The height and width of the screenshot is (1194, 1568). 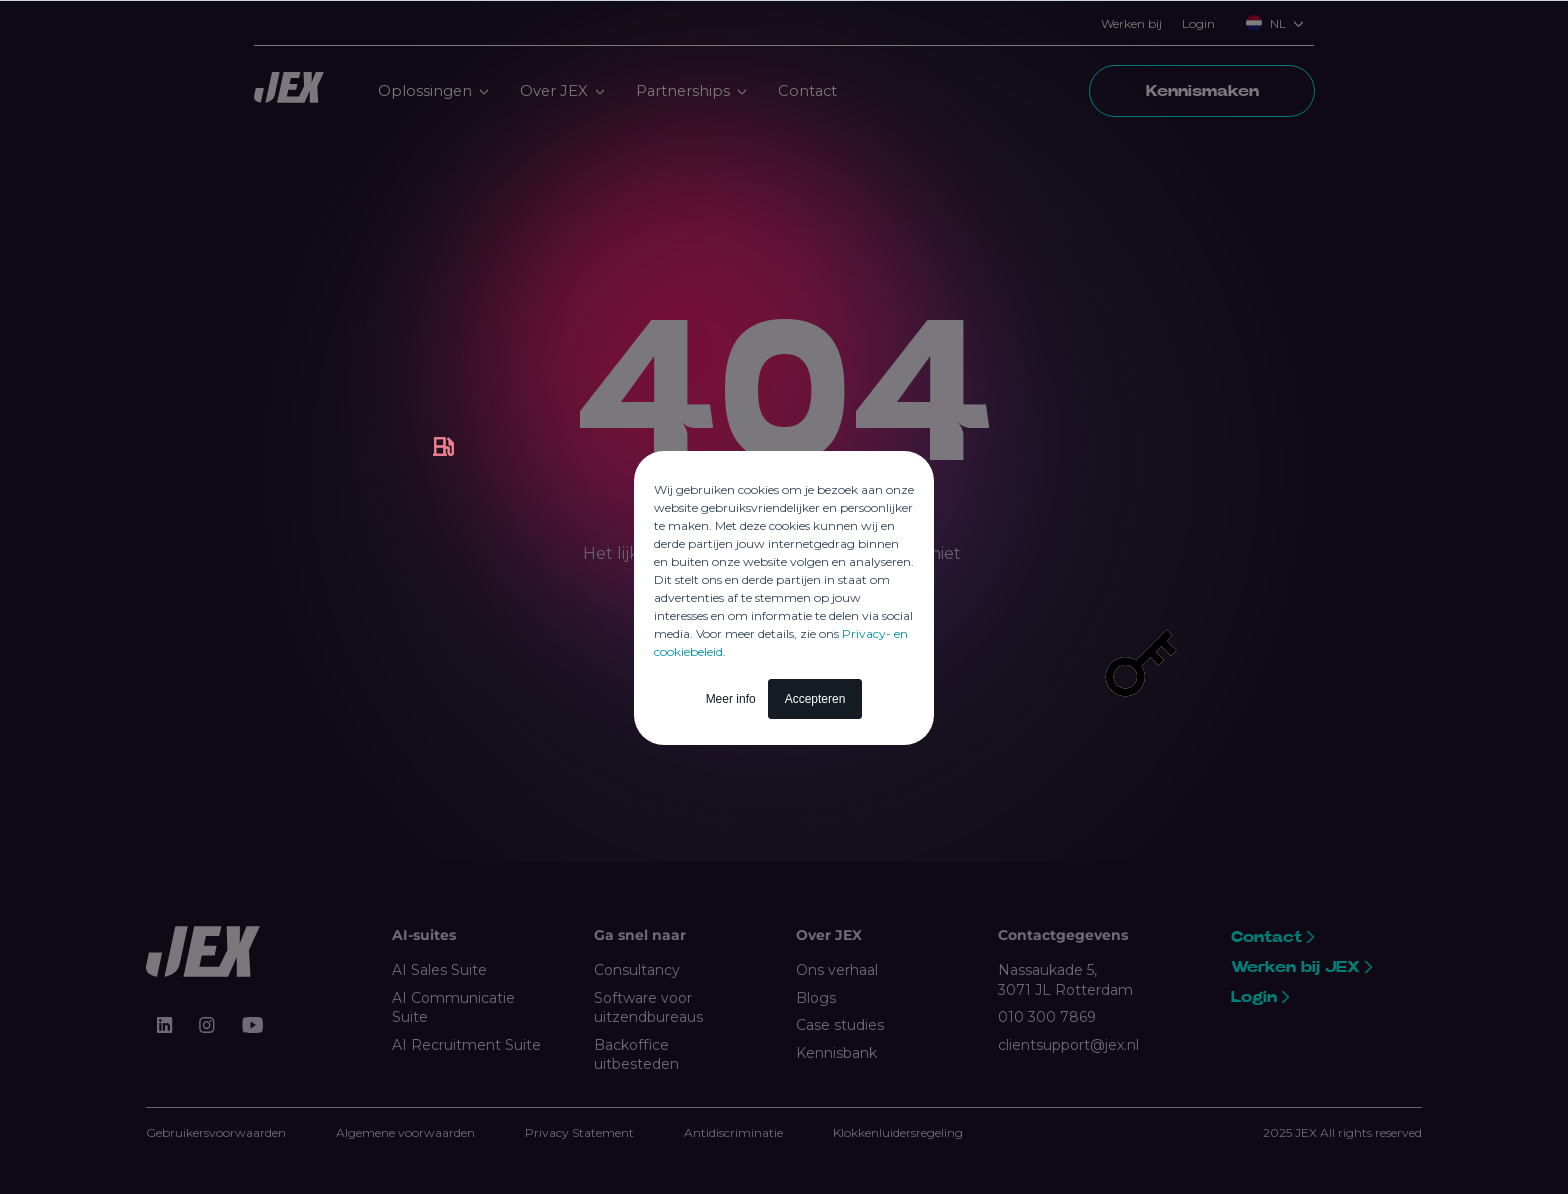 I want to click on find nearby gas stations, so click(x=443, y=446).